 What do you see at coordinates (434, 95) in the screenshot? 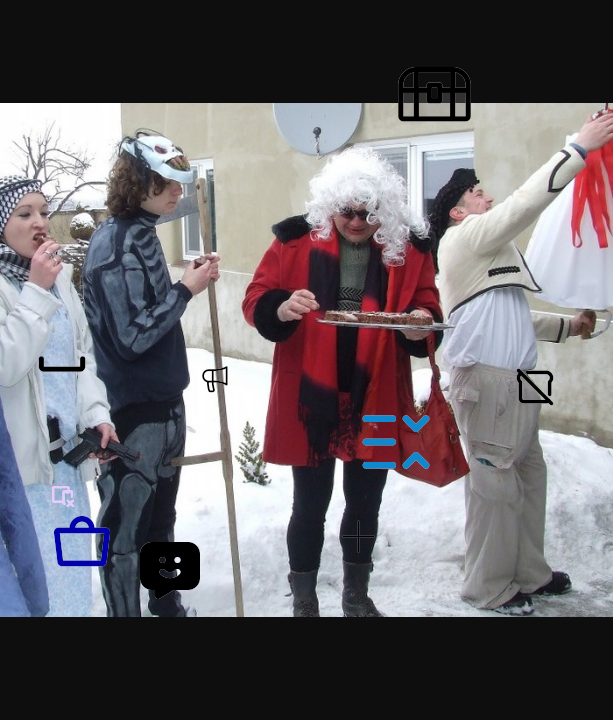
I see `access your rewards or collectibles` at bounding box center [434, 95].